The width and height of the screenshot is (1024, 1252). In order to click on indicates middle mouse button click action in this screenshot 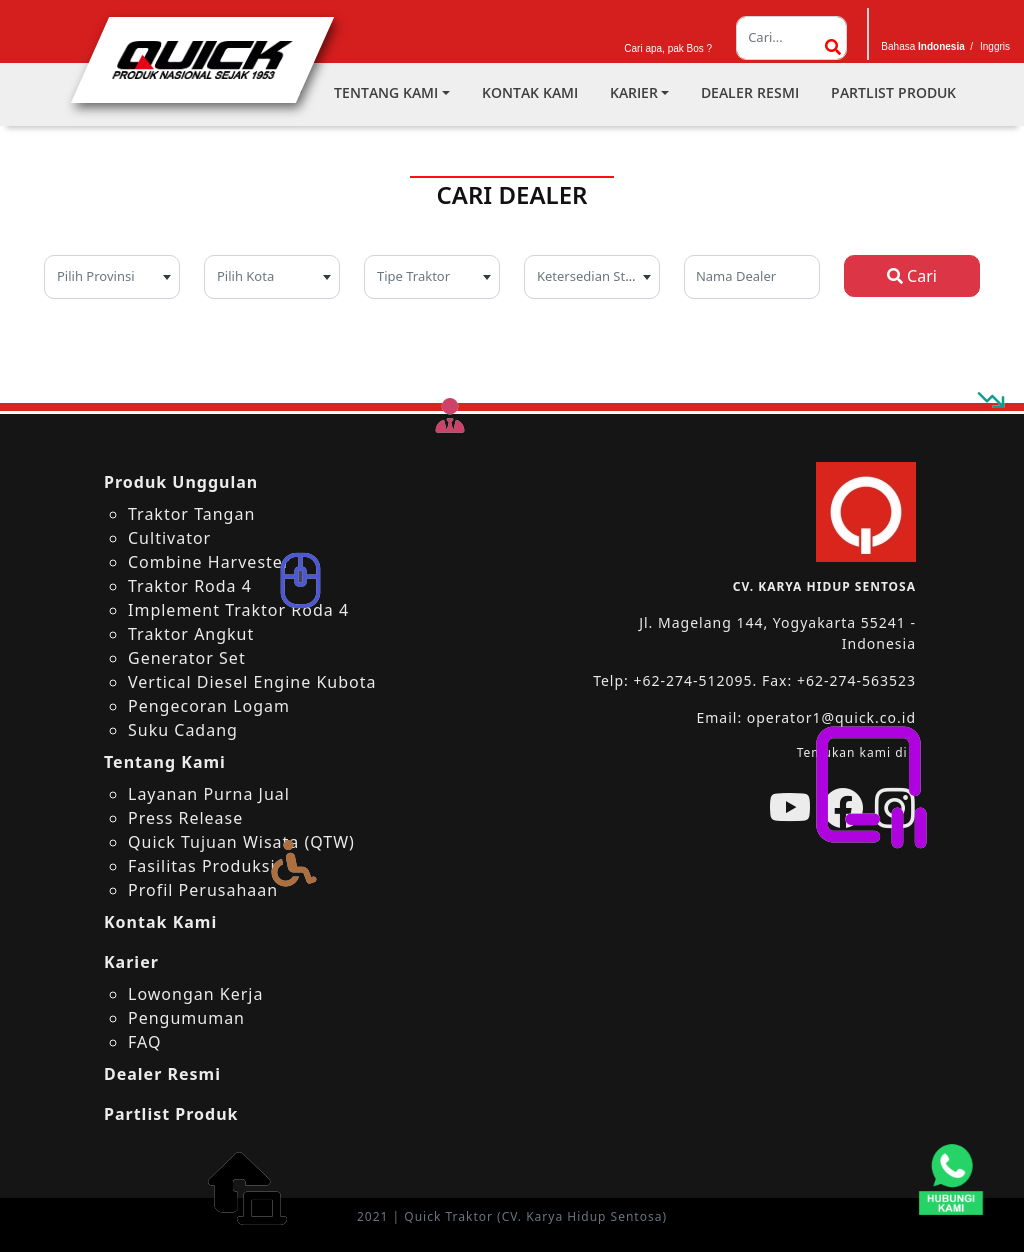, I will do `click(300, 580)`.